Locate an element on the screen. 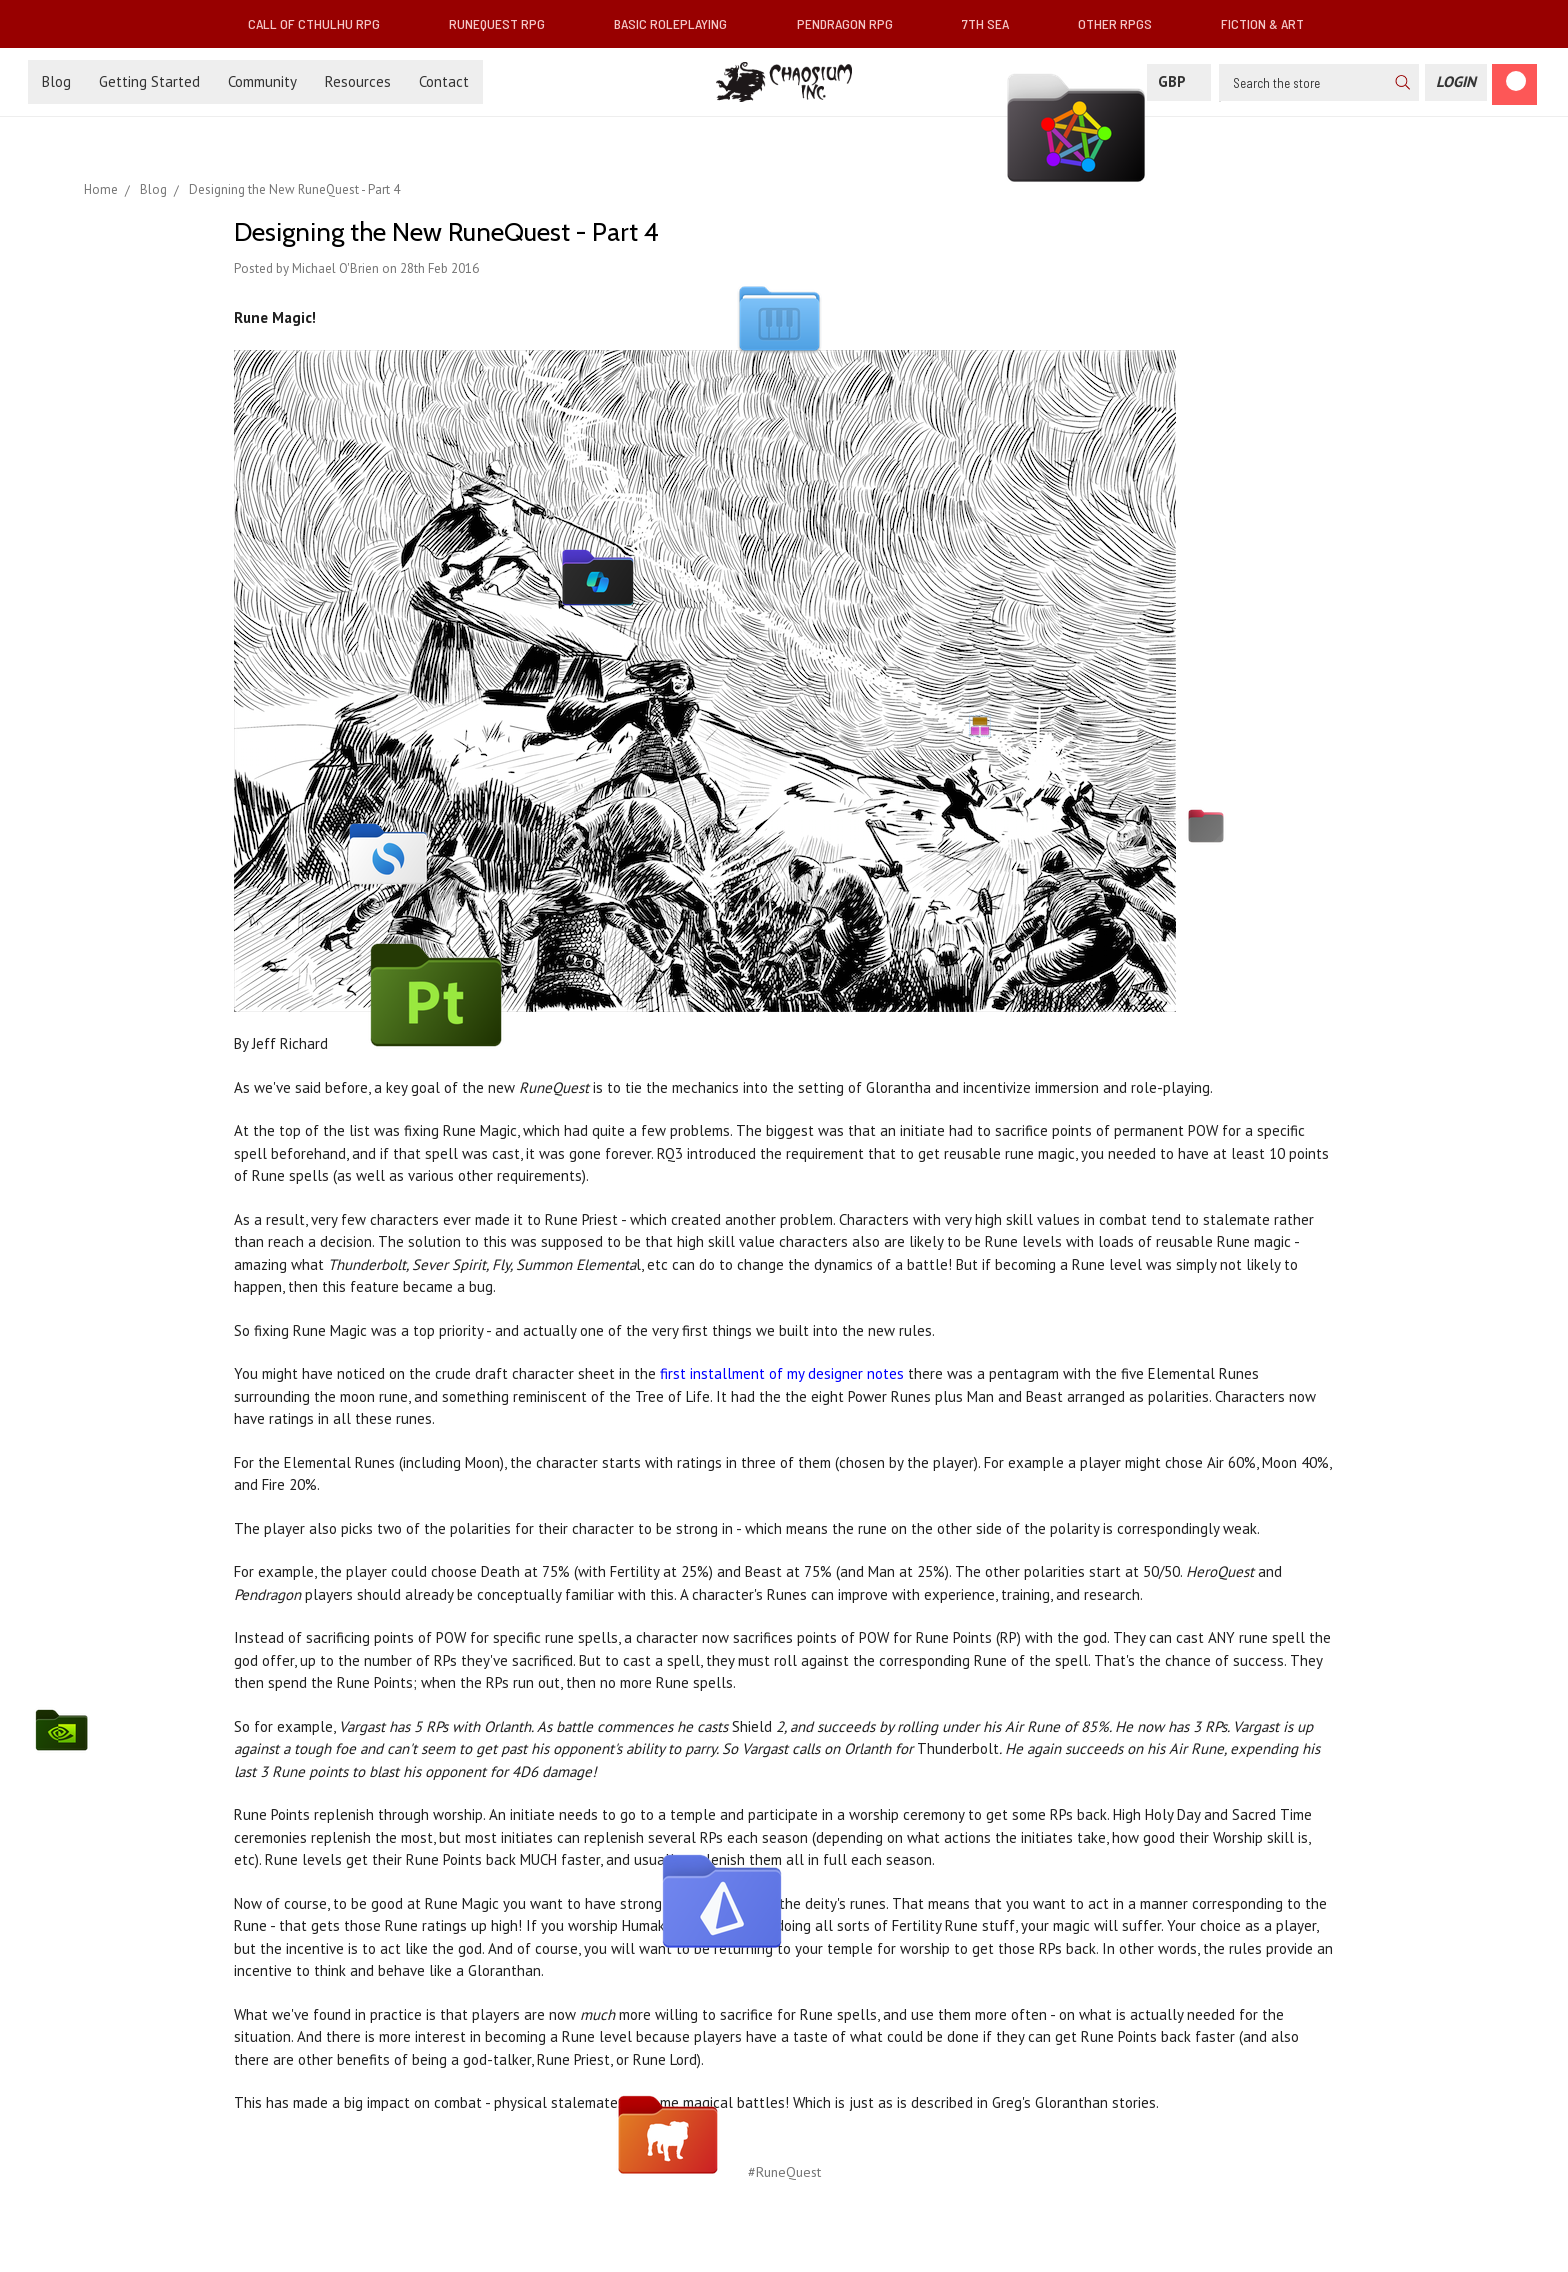  open your music folder is located at coordinates (779, 318).